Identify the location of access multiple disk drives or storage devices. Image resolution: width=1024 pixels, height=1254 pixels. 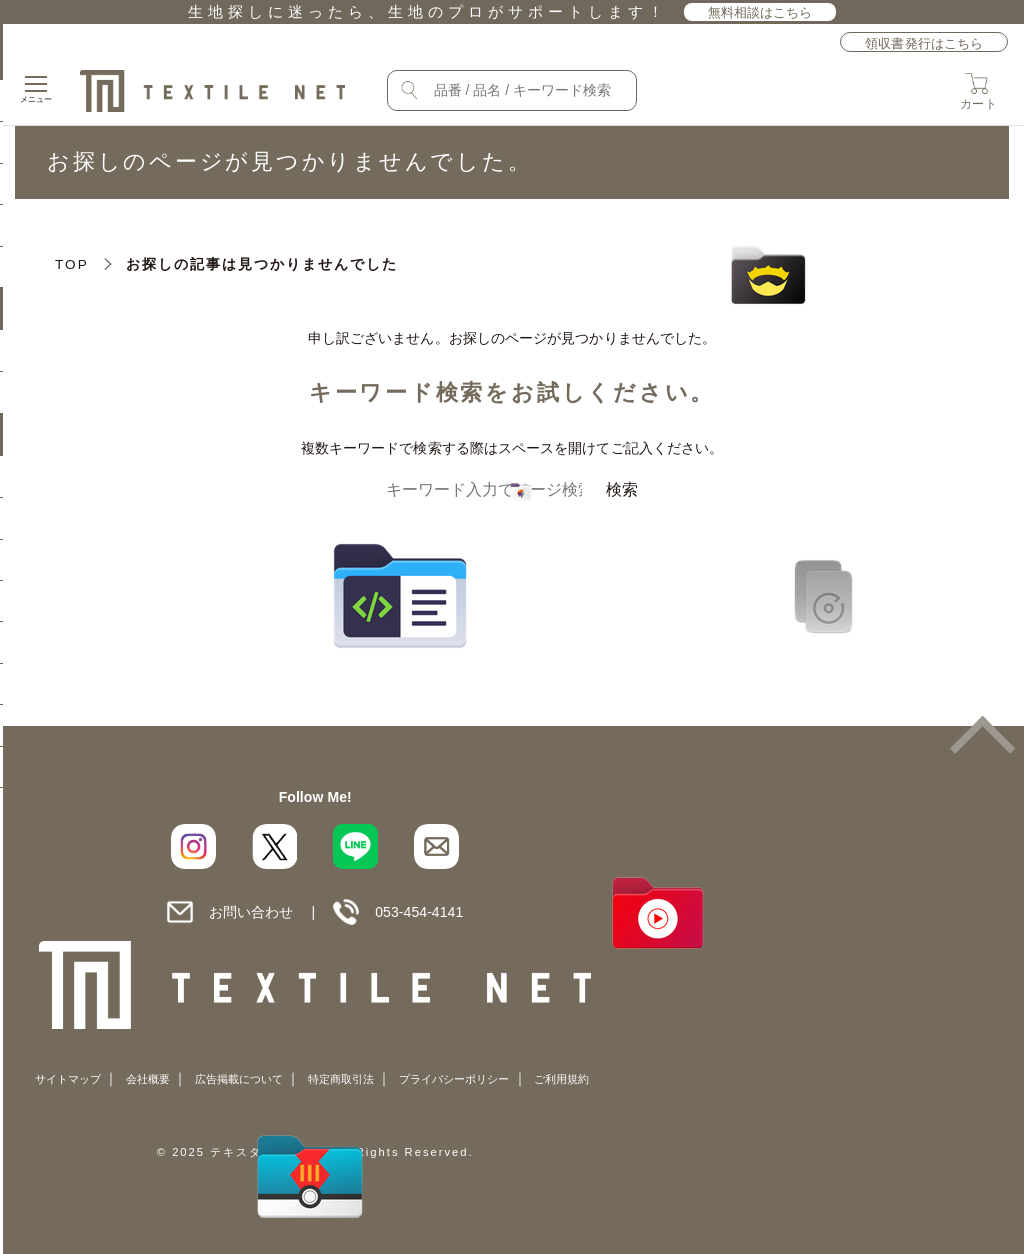
(823, 596).